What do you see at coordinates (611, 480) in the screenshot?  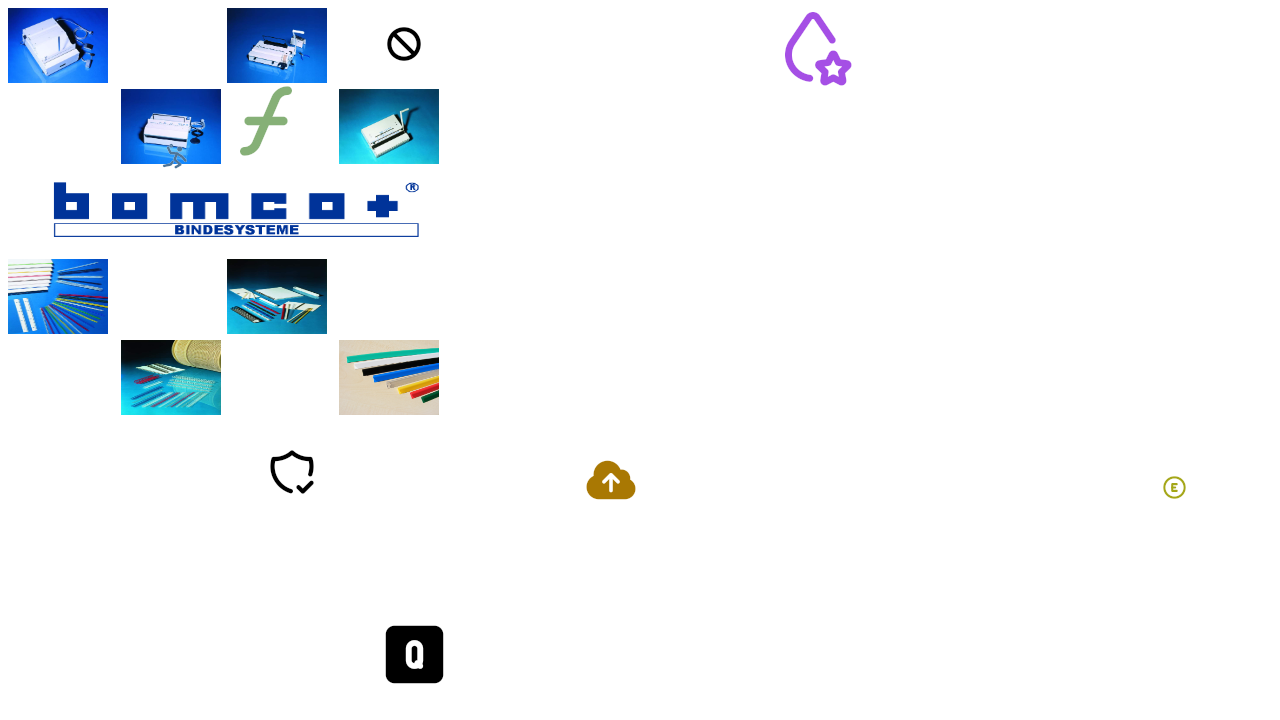 I see `upload file to cloud storage` at bounding box center [611, 480].